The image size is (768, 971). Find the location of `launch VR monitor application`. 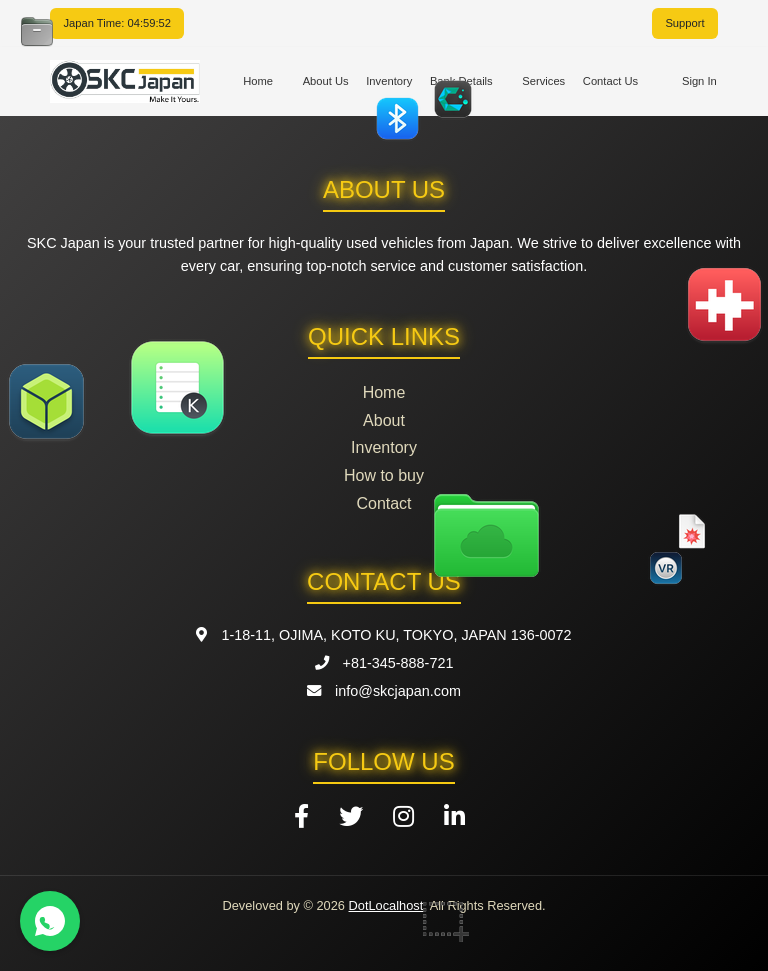

launch VR monitor application is located at coordinates (666, 568).